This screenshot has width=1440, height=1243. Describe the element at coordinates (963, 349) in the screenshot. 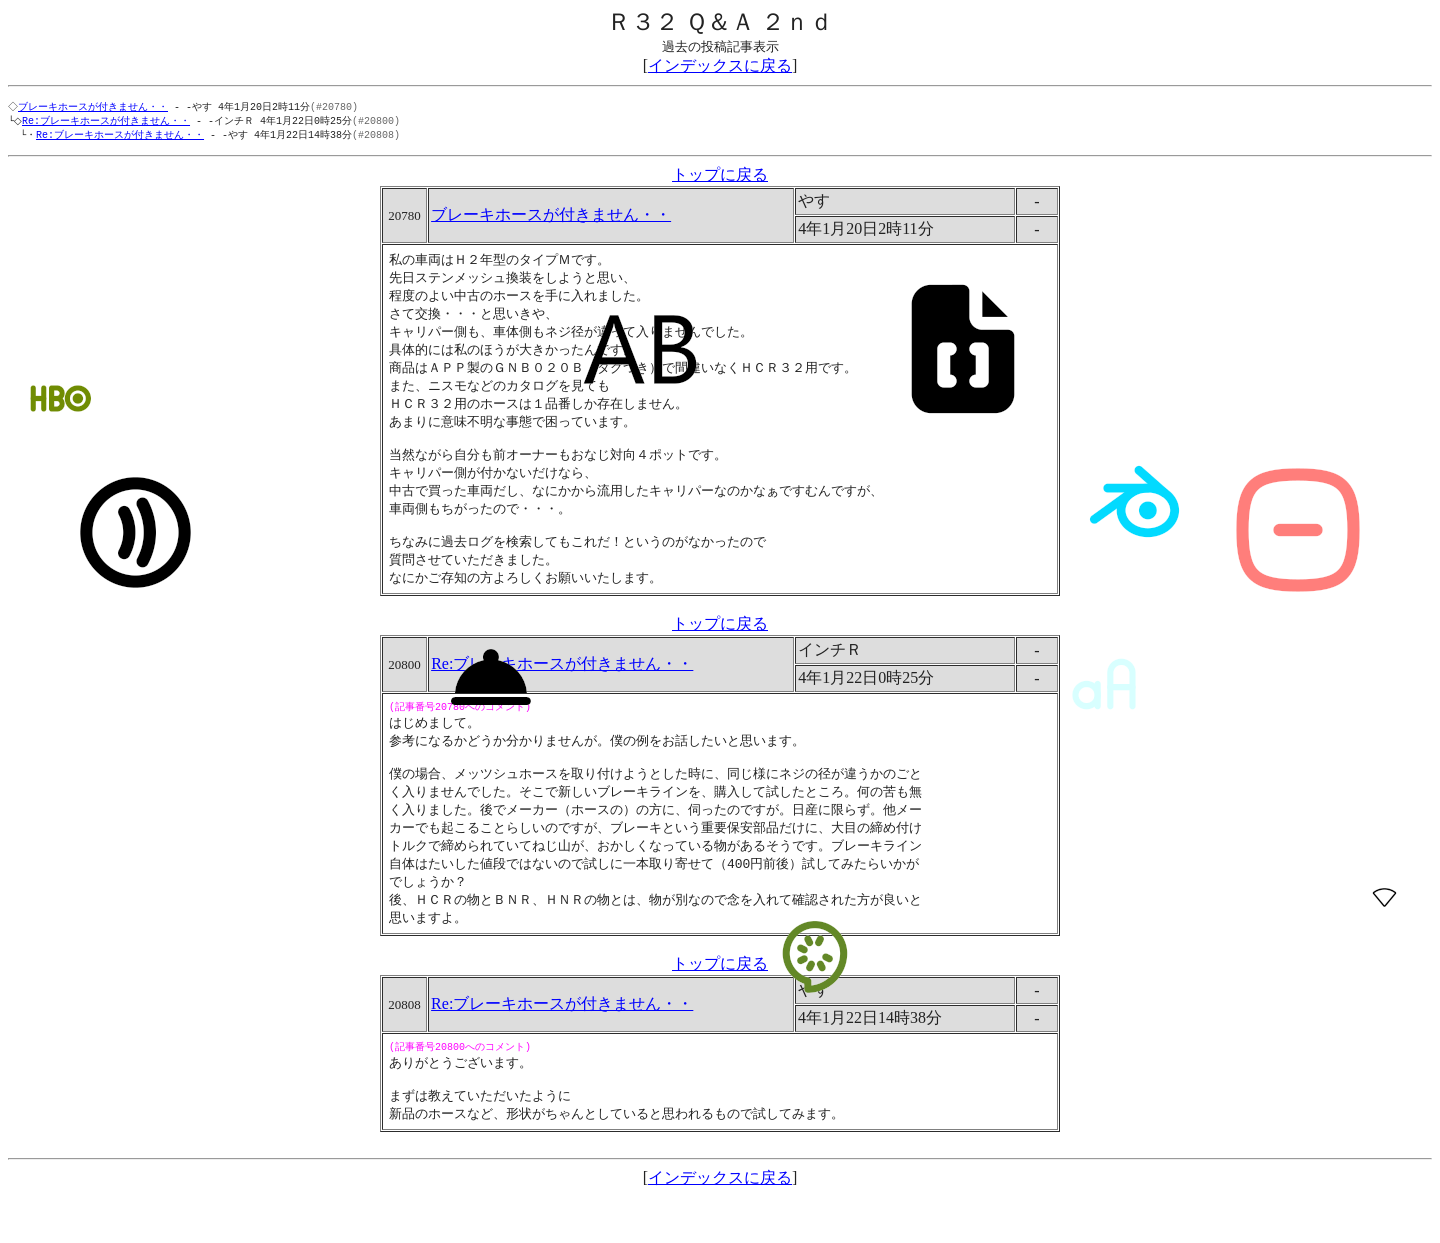

I see `view source code file` at that location.